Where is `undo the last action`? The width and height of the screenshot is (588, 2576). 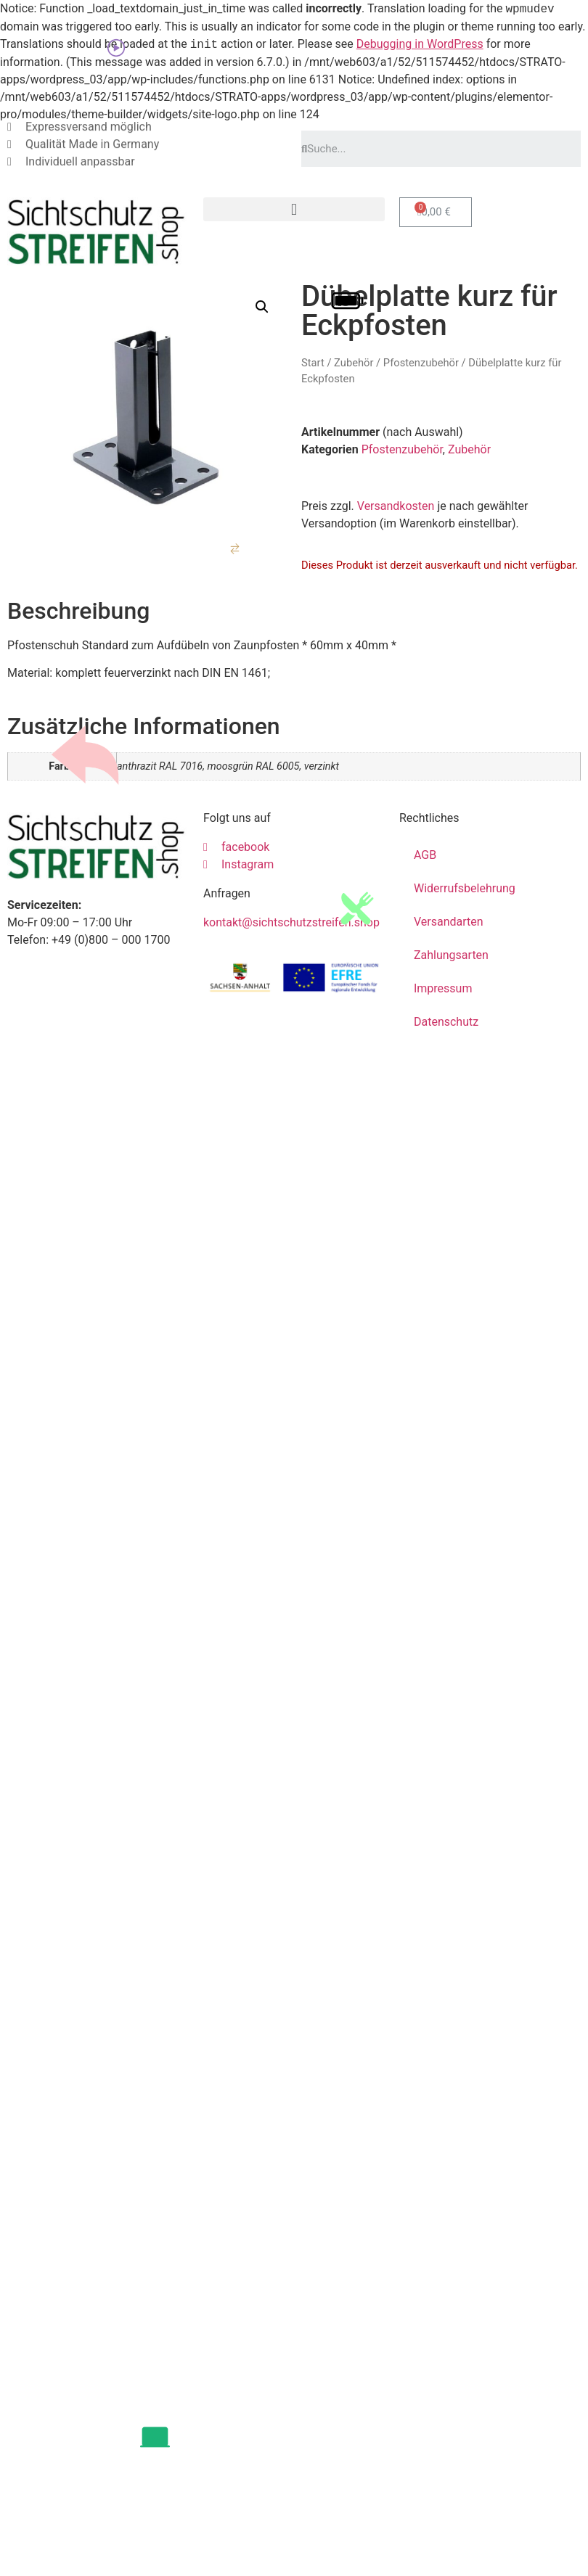
undo the last action is located at coordinates (85, 755).